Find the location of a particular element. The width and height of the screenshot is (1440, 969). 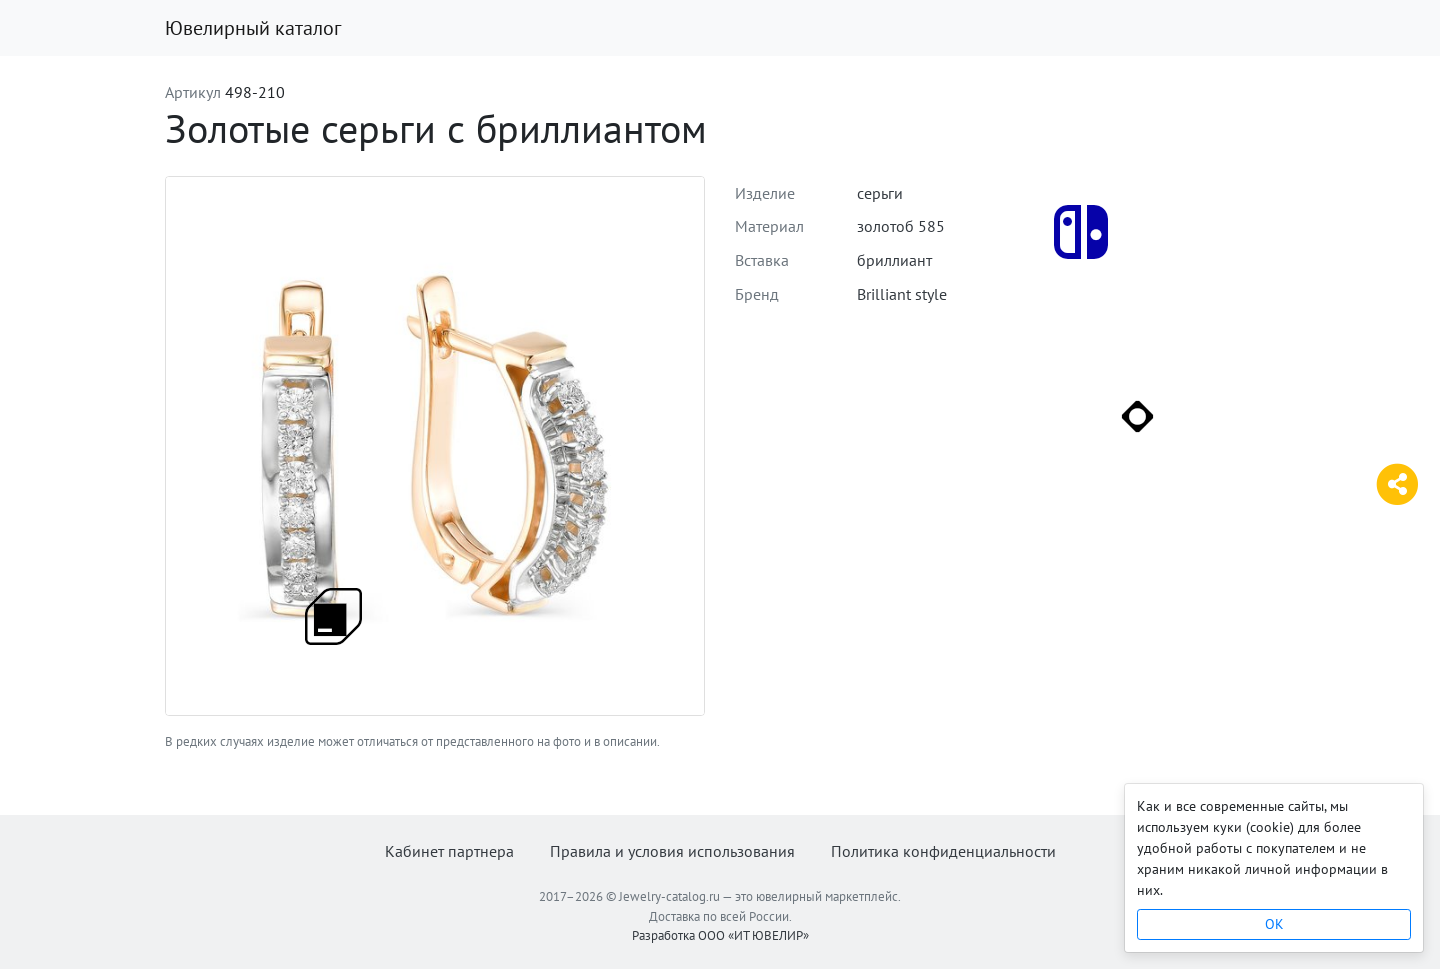

cloudsmith logo is located at coordinates (1137, 416).